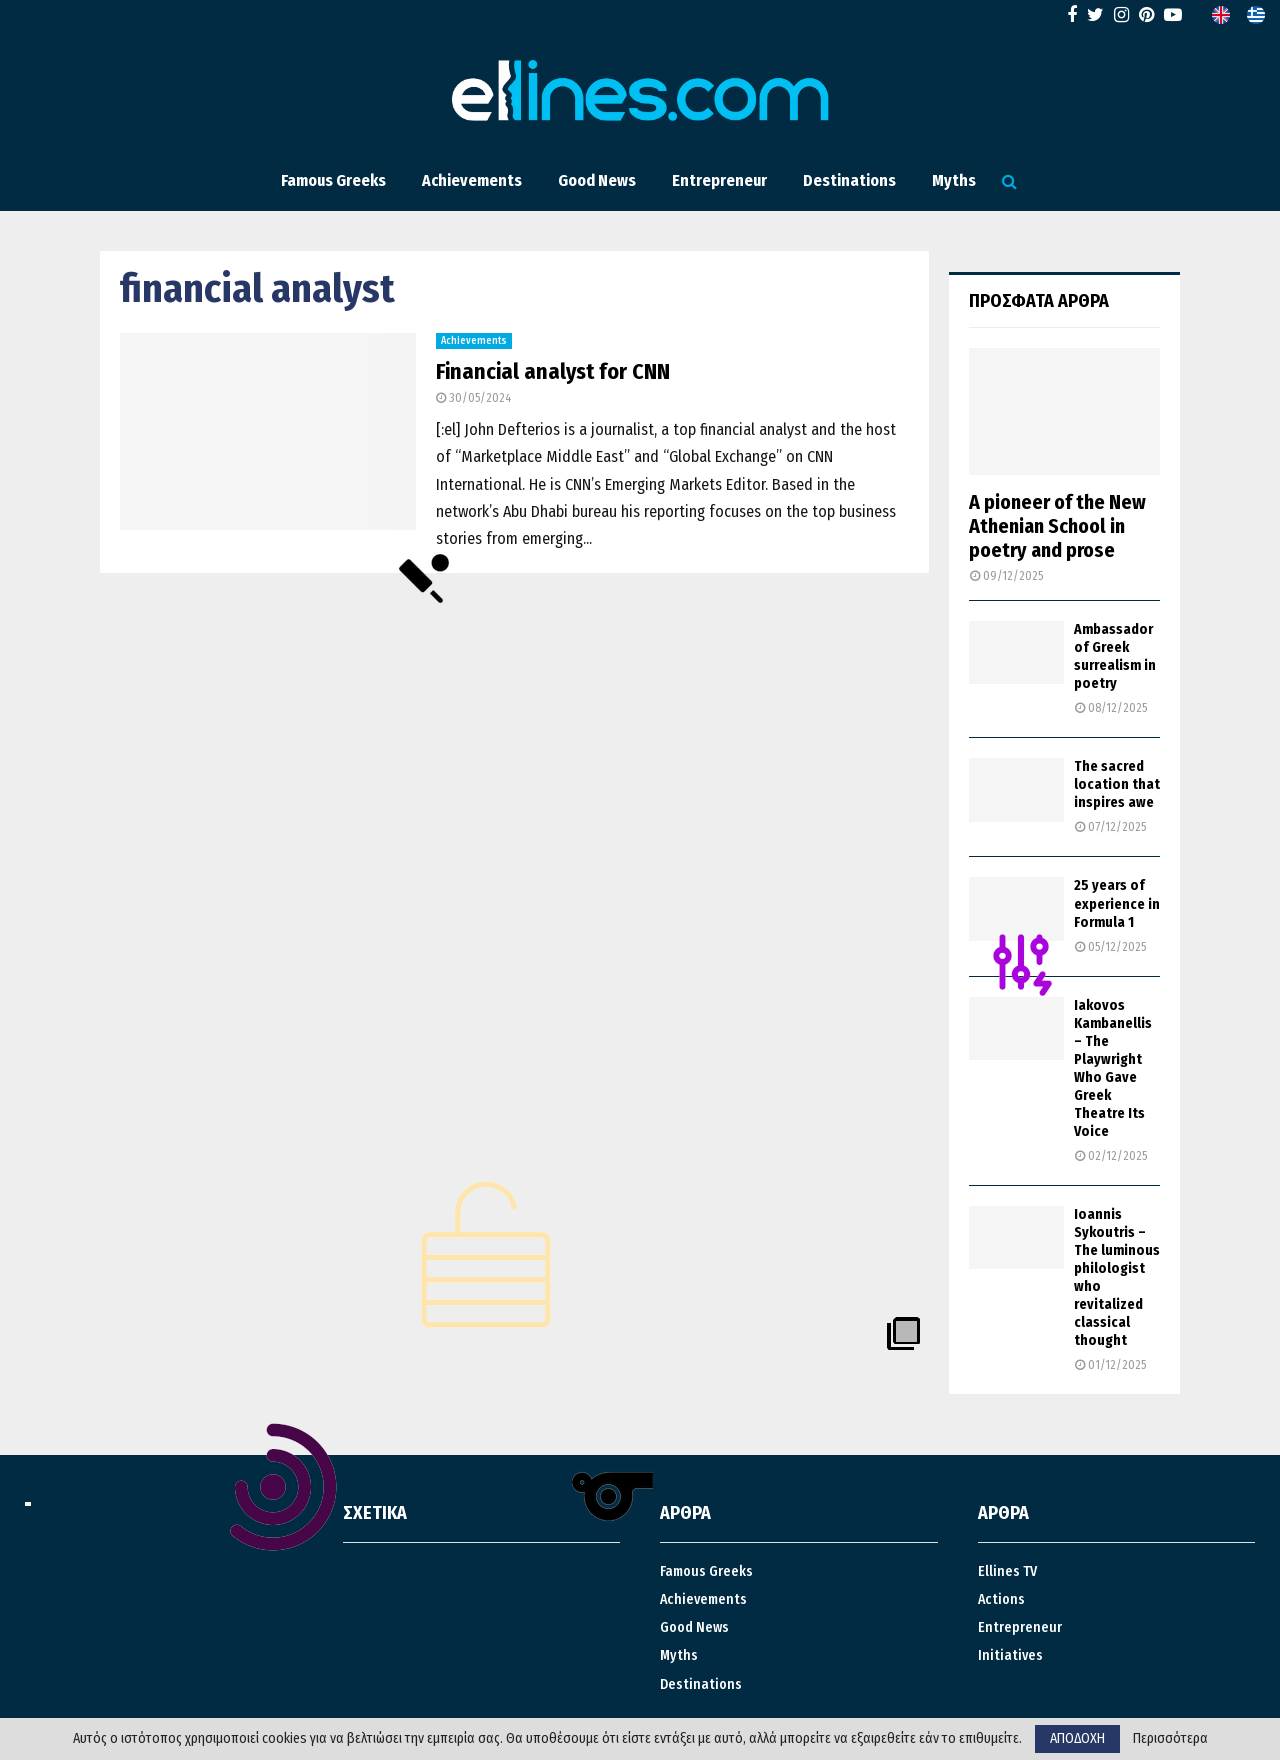  I want to click on access sports features or content, so click(612, 1496).